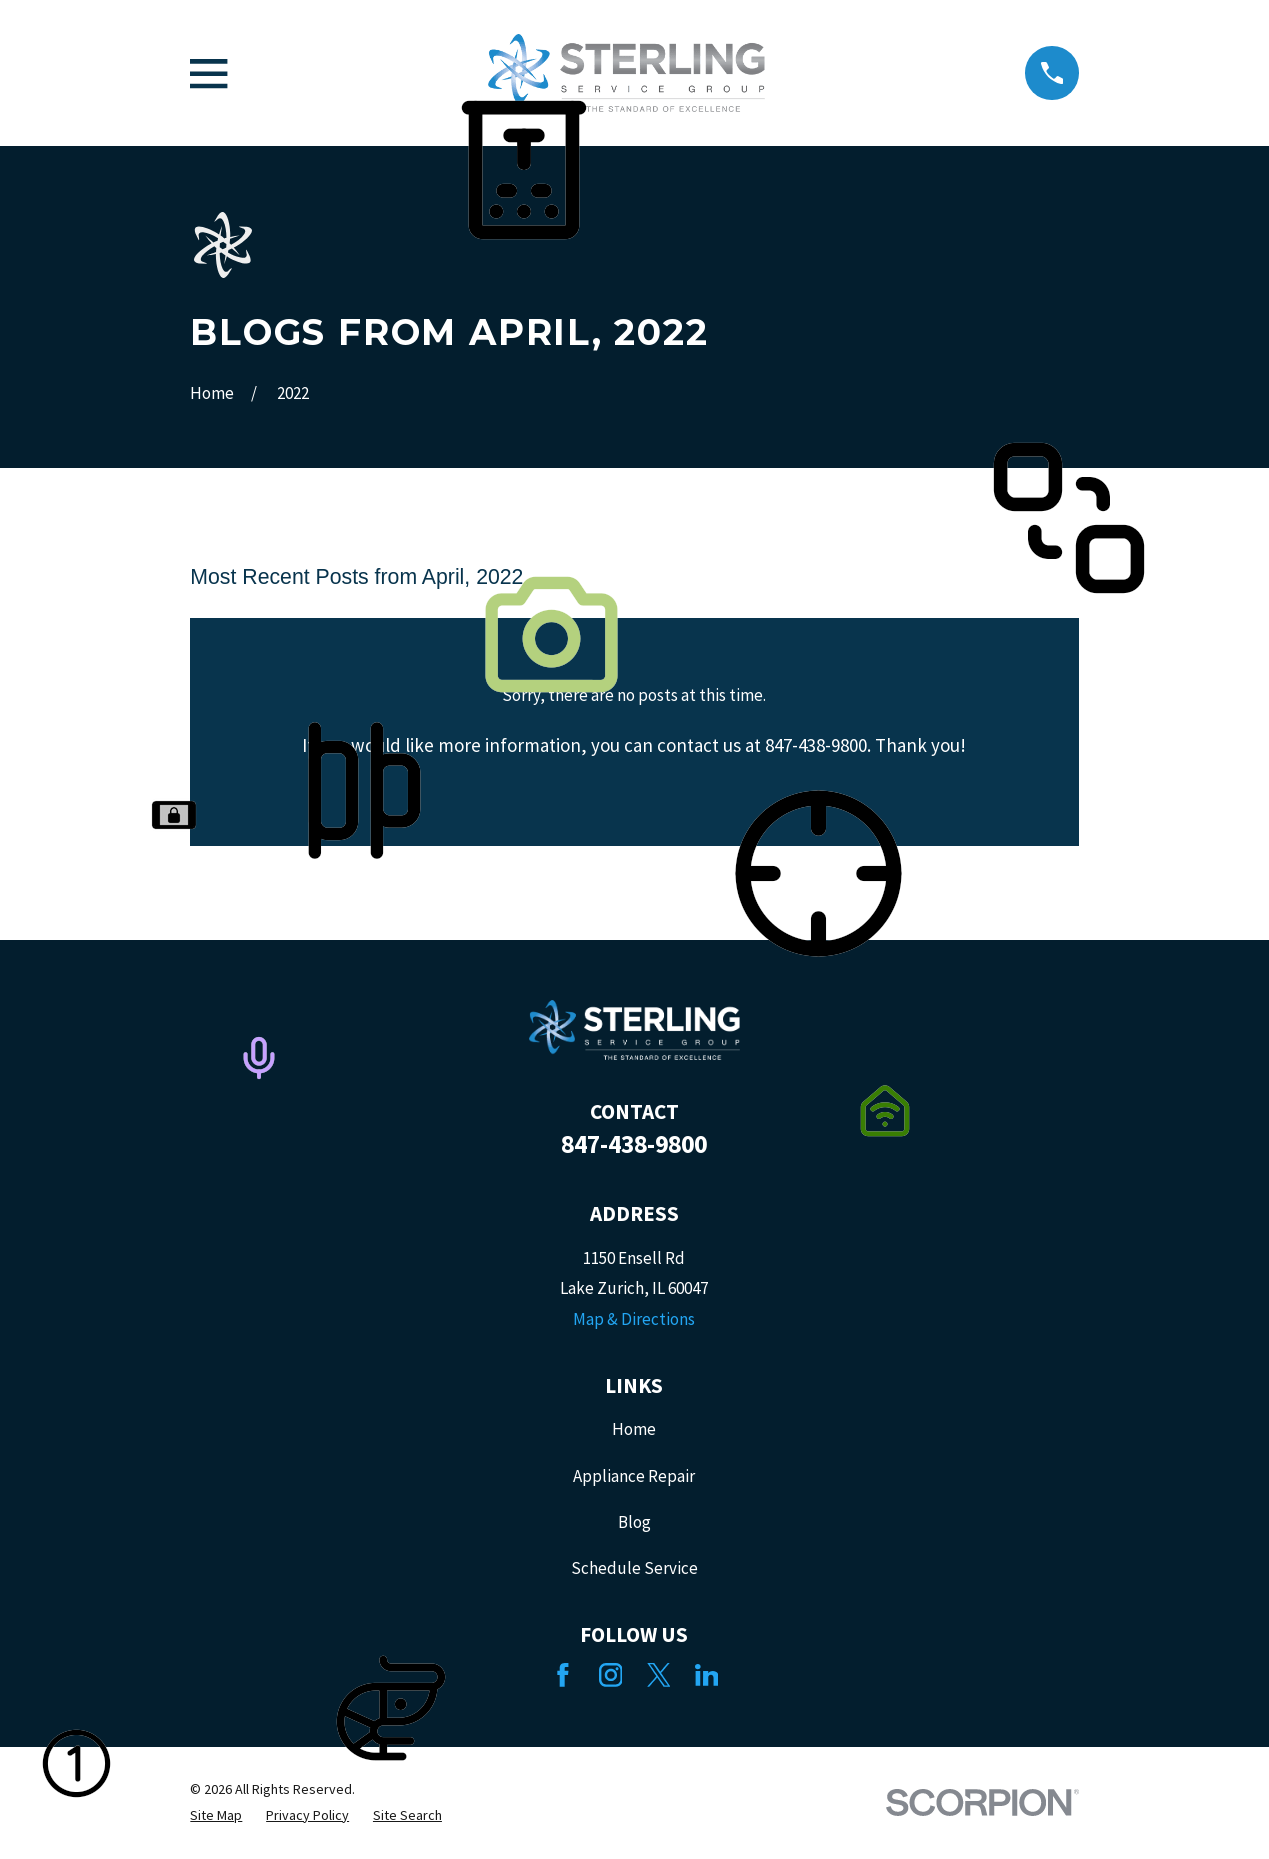 The height and width of the screenshot is (1859, 1269). Describe the element at coordinates (551, 634) in the screenshot. I see `take a photo` at that location.